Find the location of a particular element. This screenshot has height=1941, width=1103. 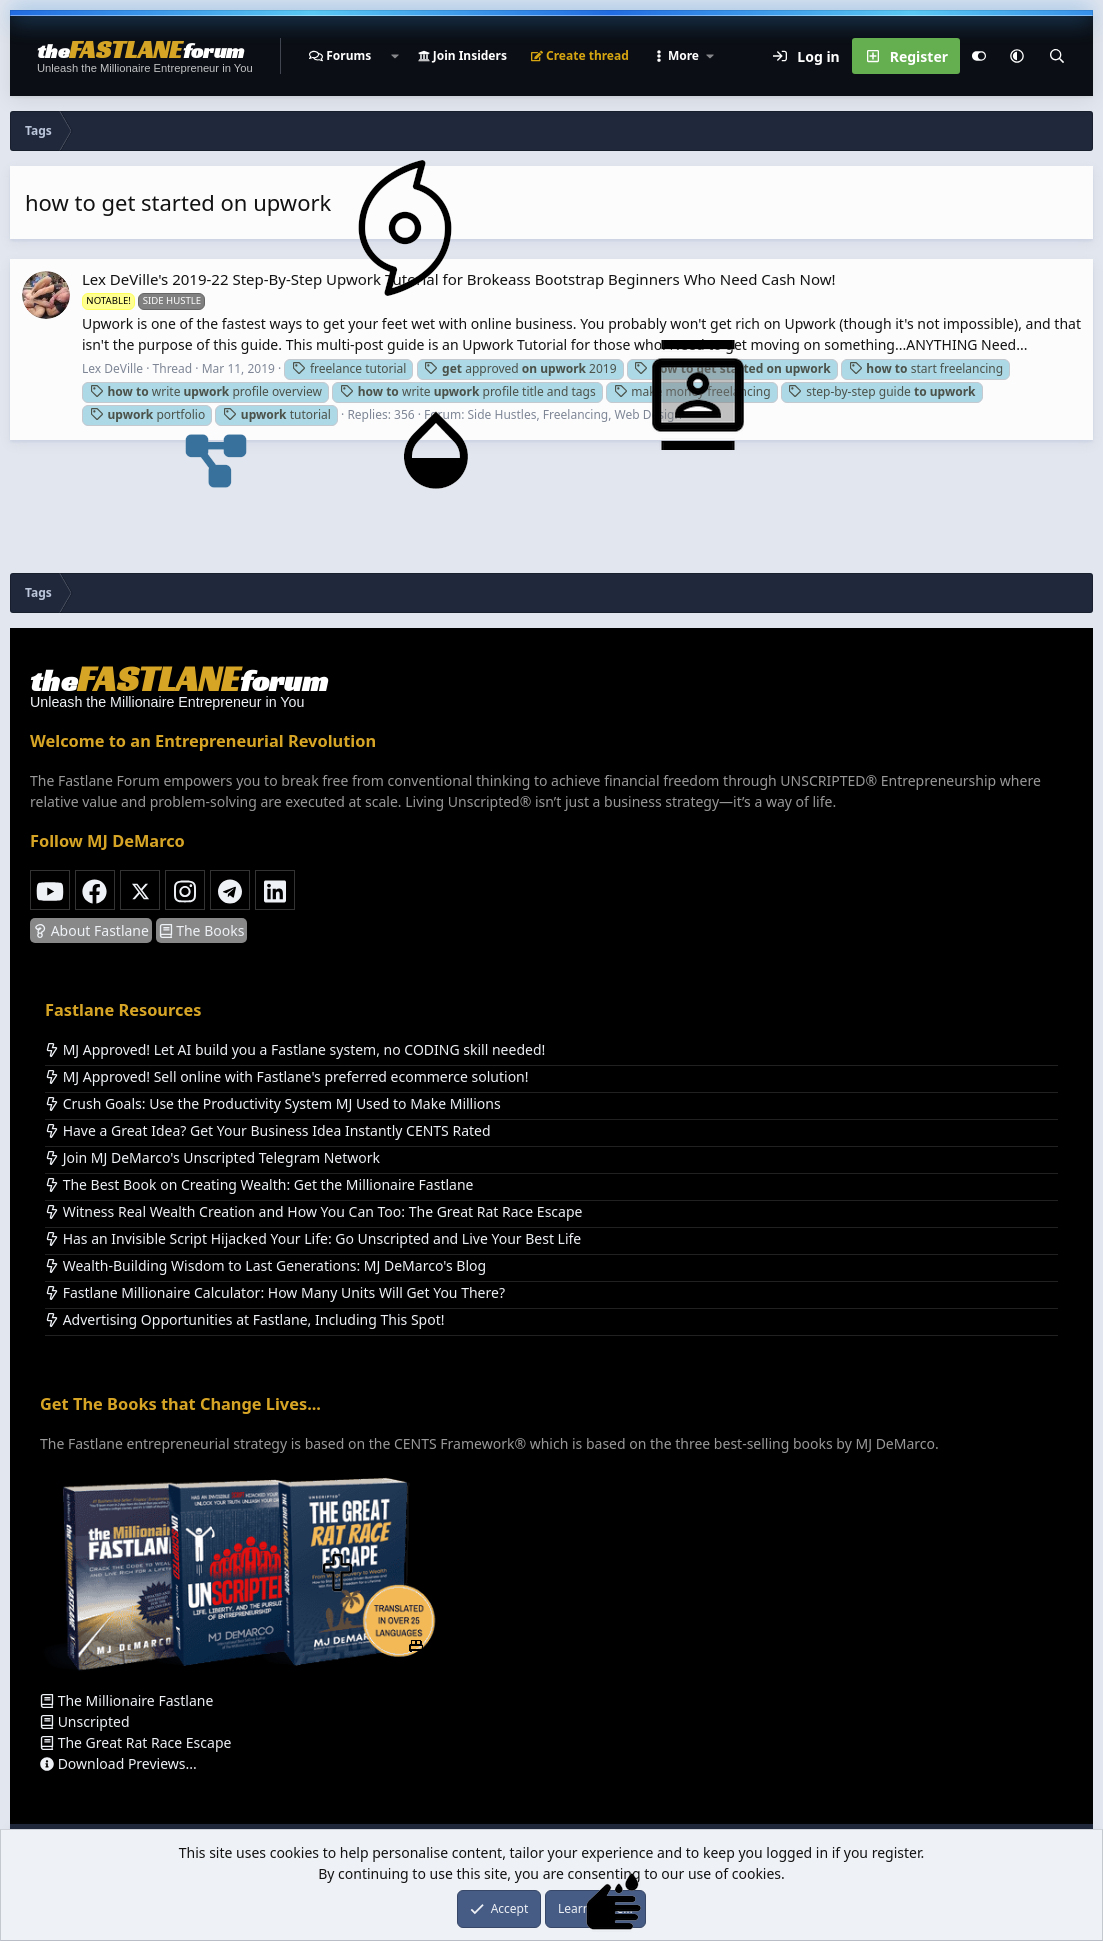

indicates hurricane or tropical storm warning is located at coordinates (405, 228).